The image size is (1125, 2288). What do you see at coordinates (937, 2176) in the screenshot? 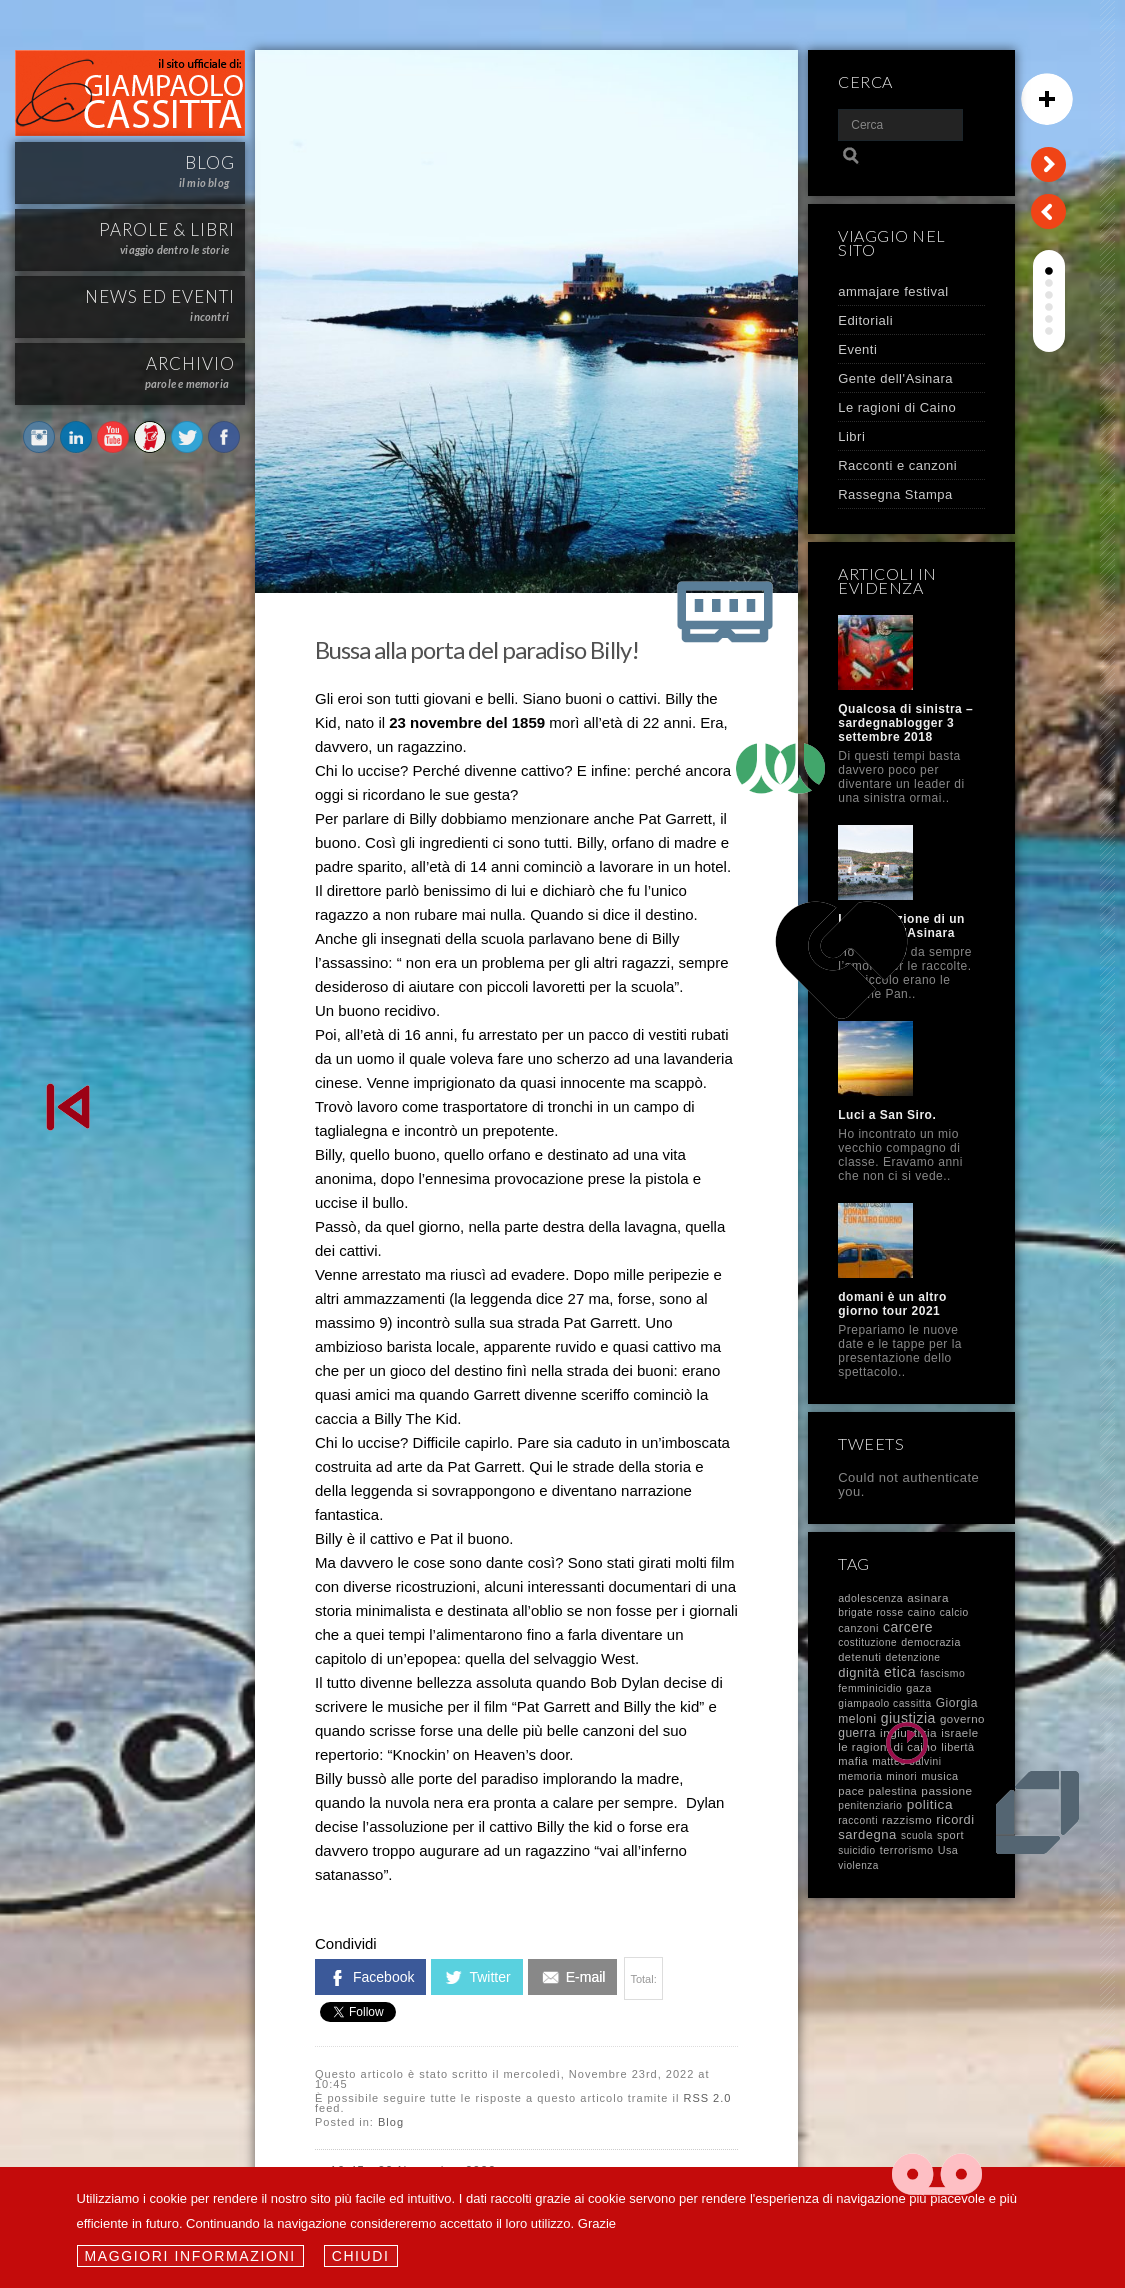
I see `access voicemail messages` at bounding box center [937, 2176].